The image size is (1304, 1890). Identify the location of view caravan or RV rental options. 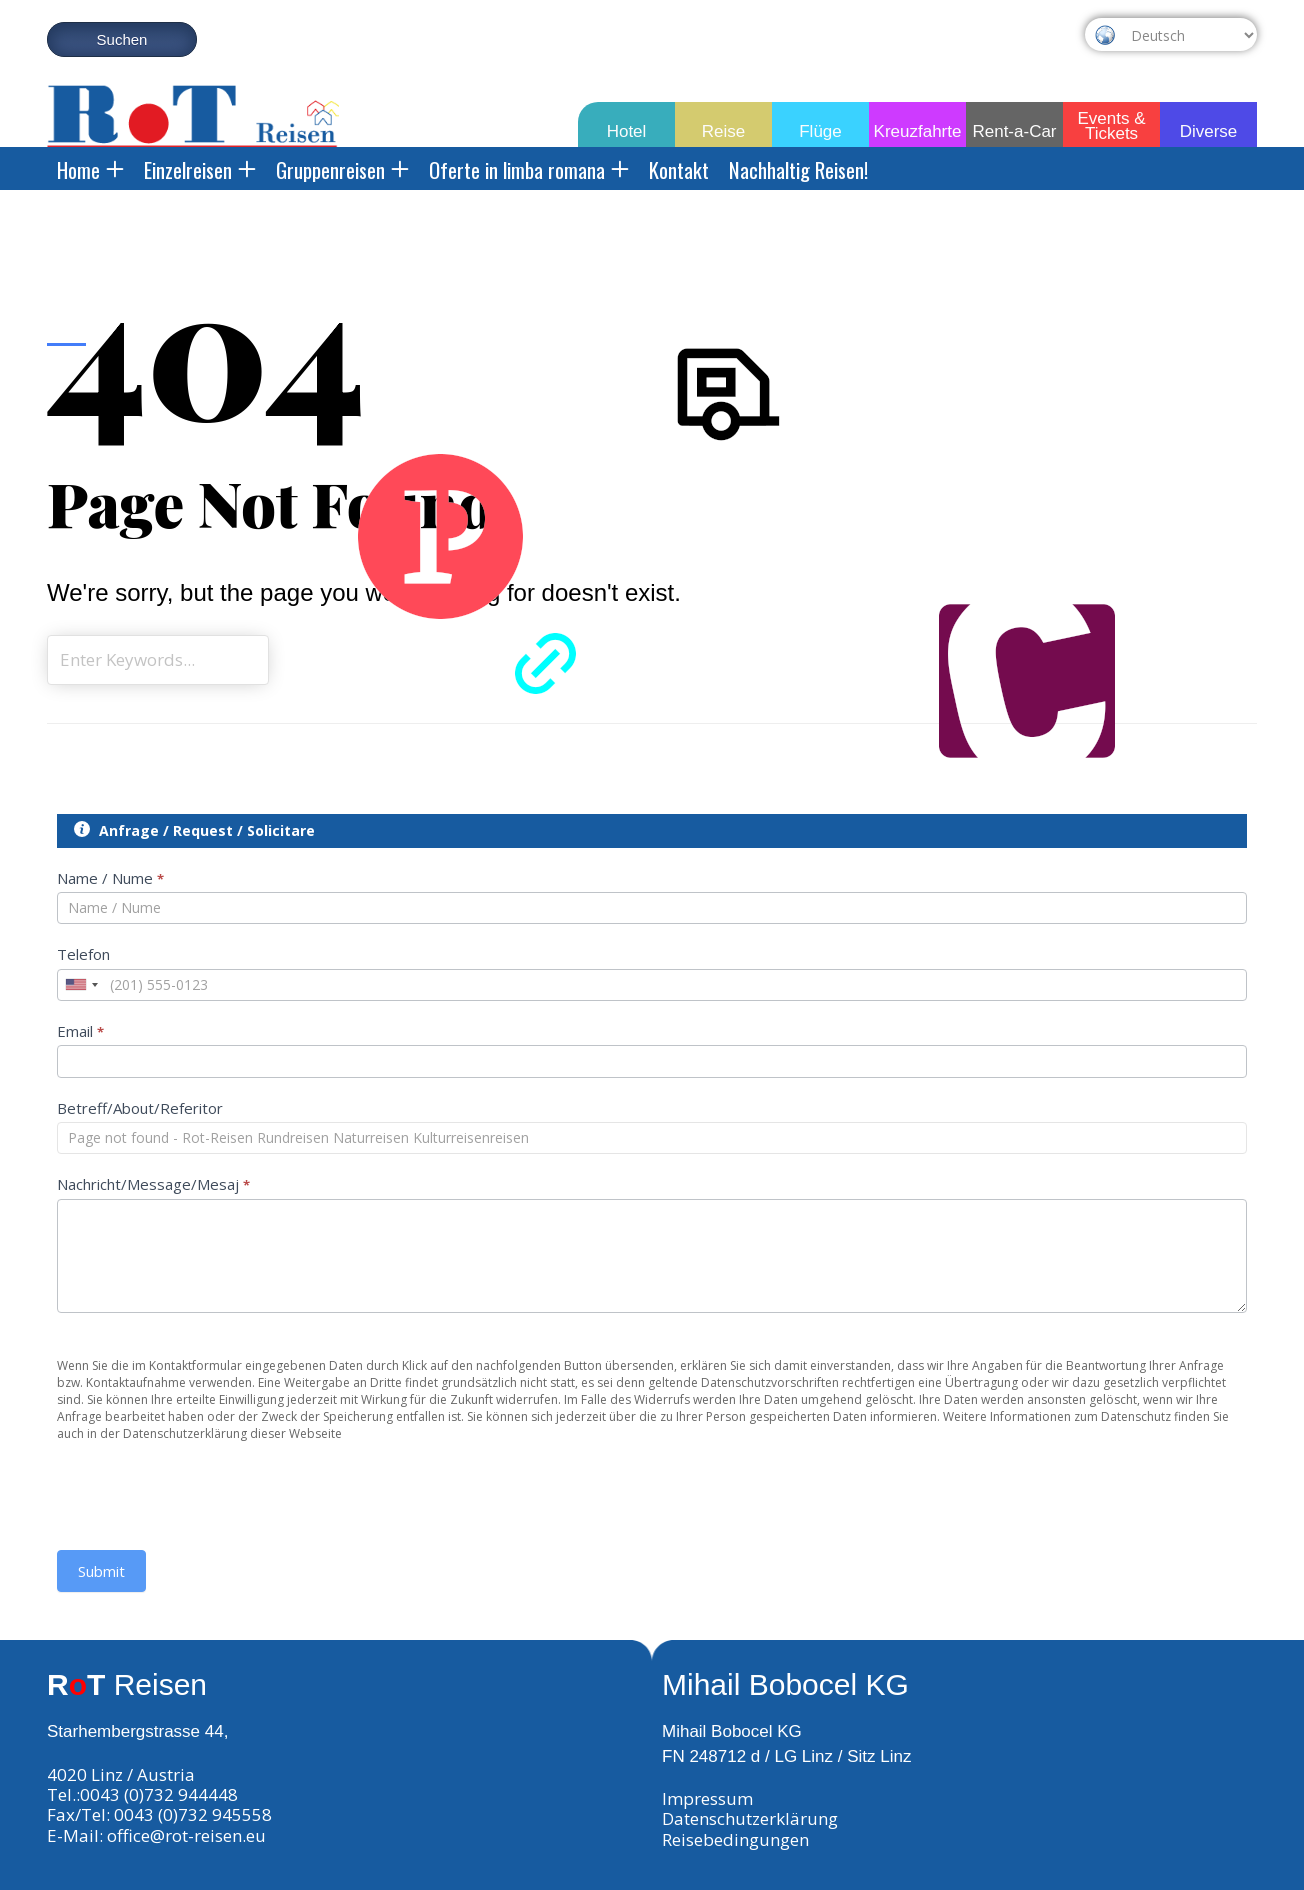
(726, 392).